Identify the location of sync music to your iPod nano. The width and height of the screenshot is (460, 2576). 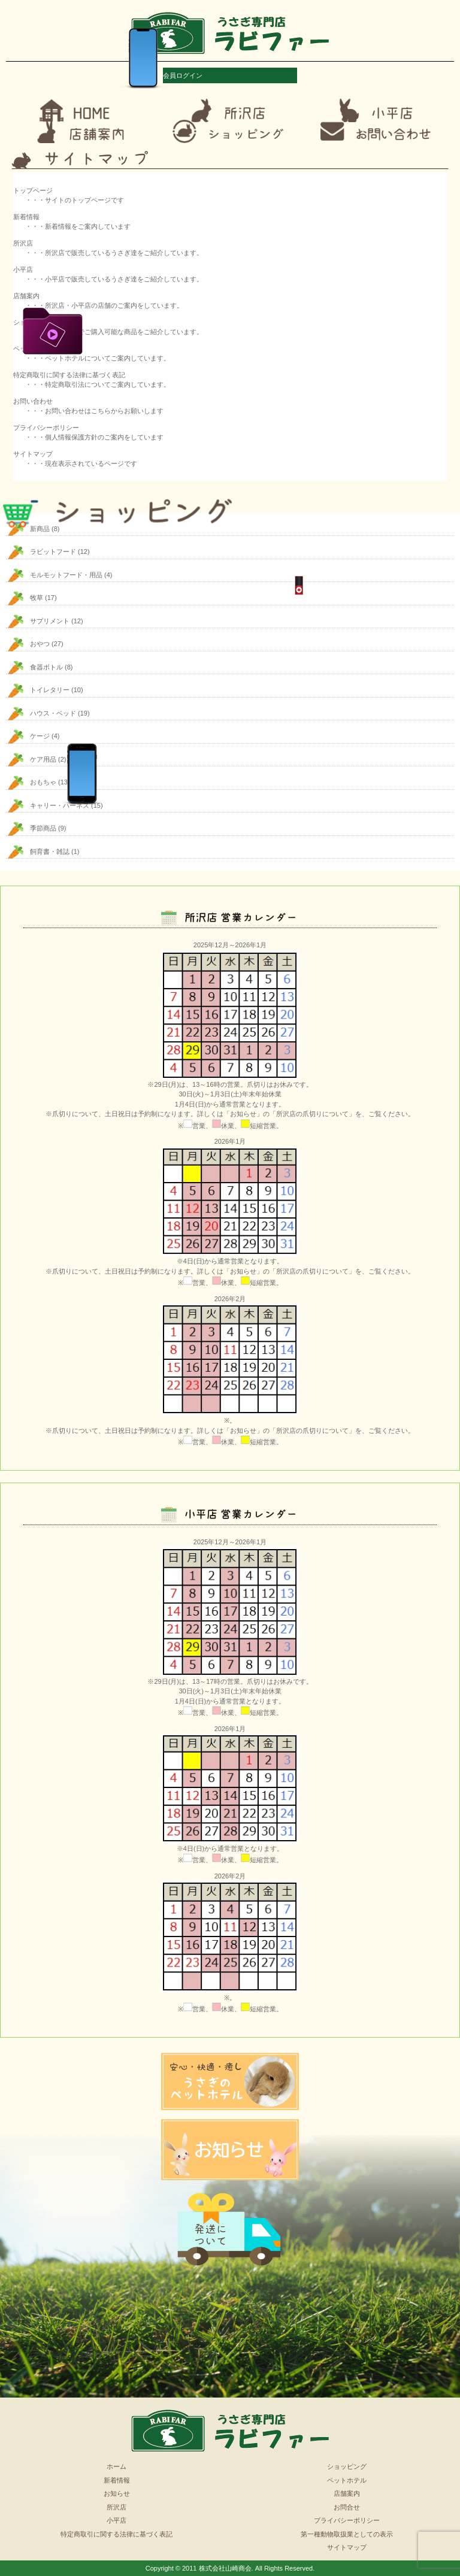
(299, 586).